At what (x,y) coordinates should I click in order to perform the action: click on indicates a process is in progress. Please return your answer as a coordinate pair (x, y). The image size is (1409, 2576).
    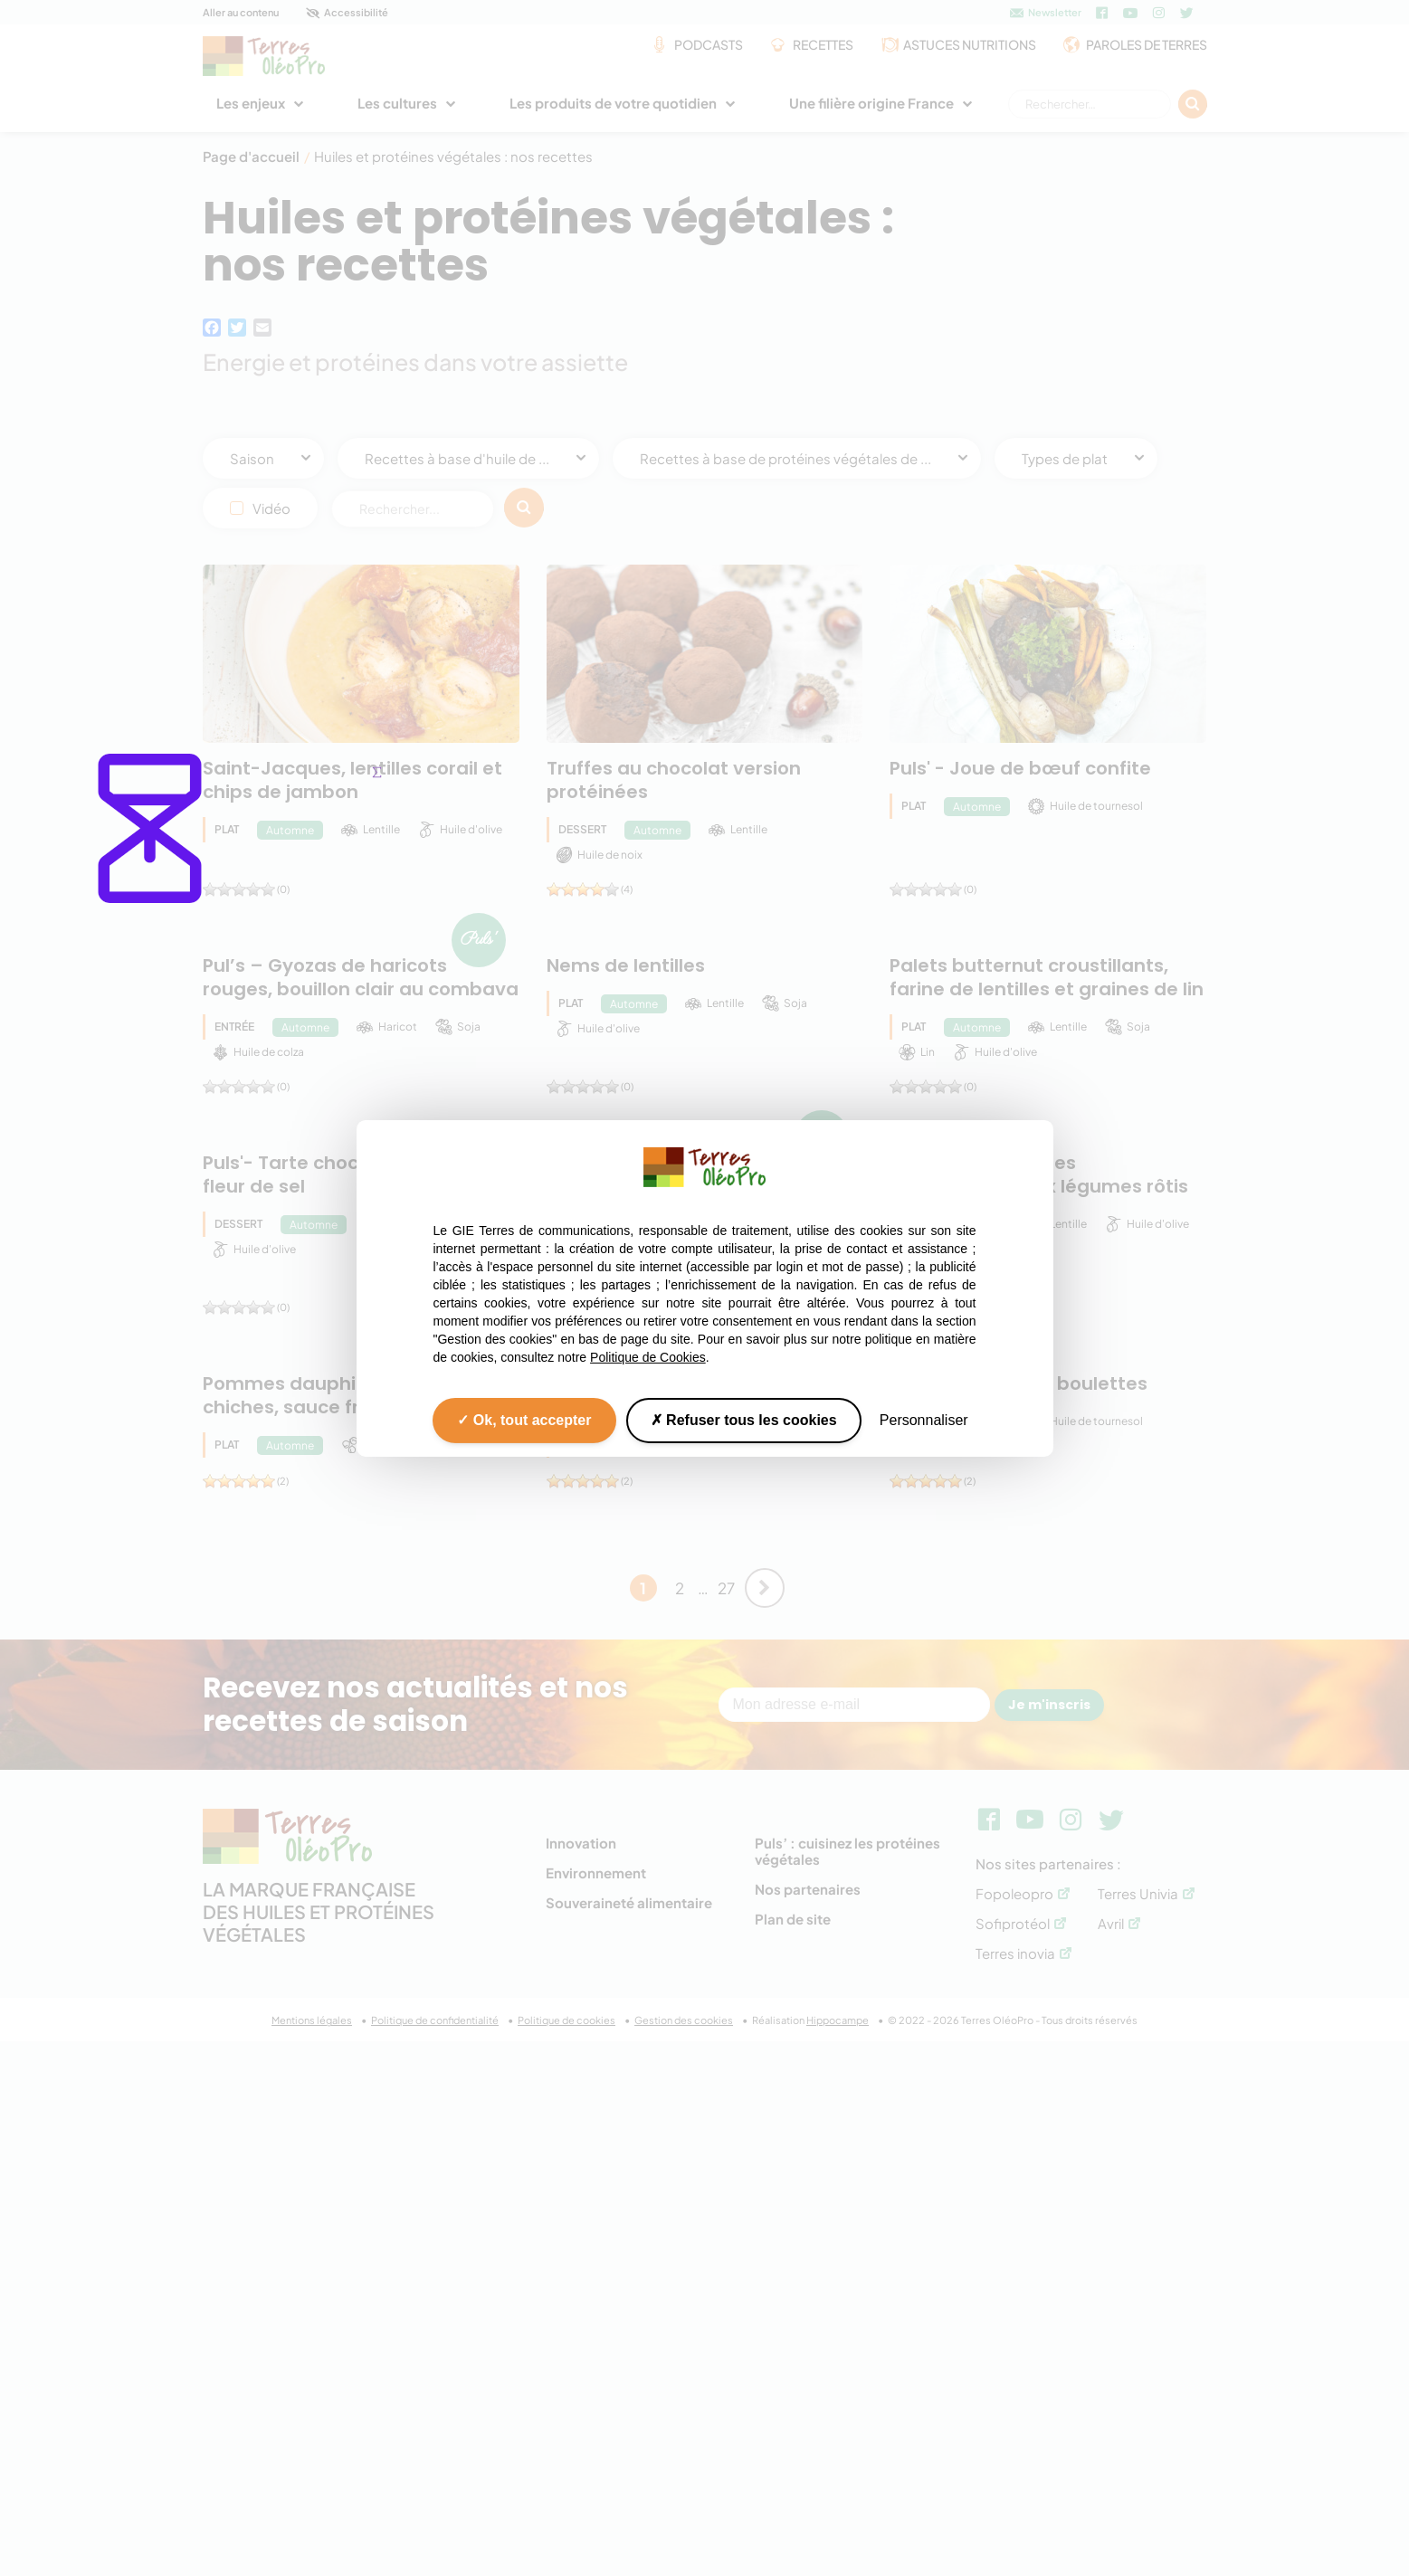
    Looking at the image, I should click on (149, 828).